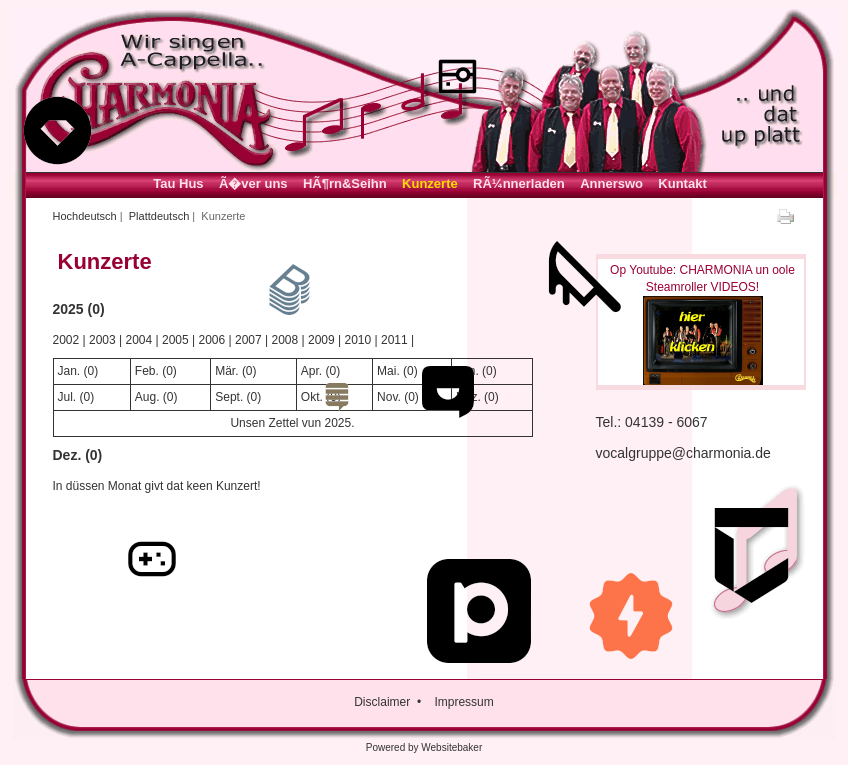  What do you see at coordinates (479, 611) in the screenshot?
I see `open pixiv app` at bounding box center [479, 611].